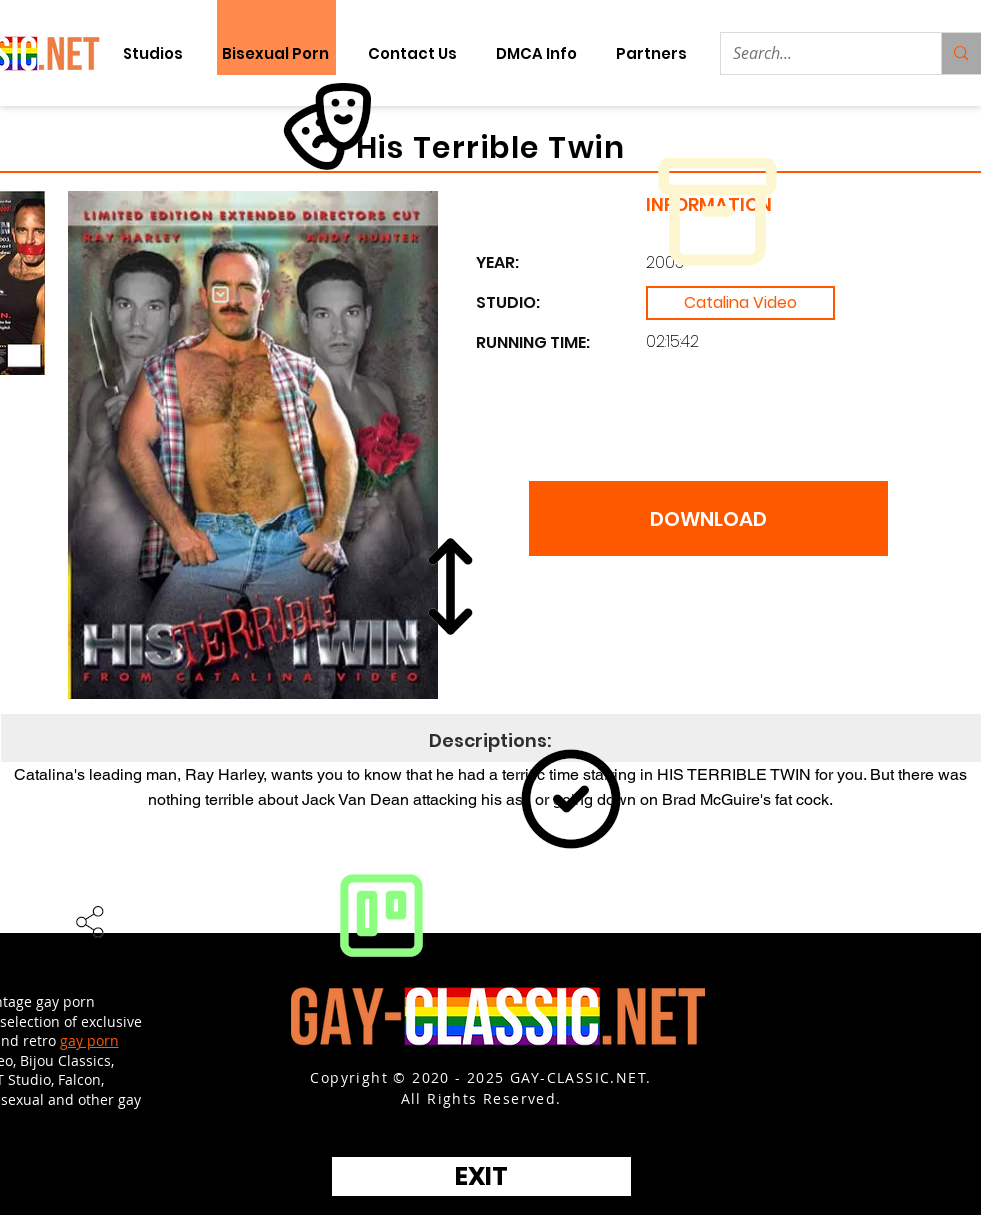  Describe the element at coordinates (327, 126) in the screenshot. I see `access theater or entertainment content` at that location.